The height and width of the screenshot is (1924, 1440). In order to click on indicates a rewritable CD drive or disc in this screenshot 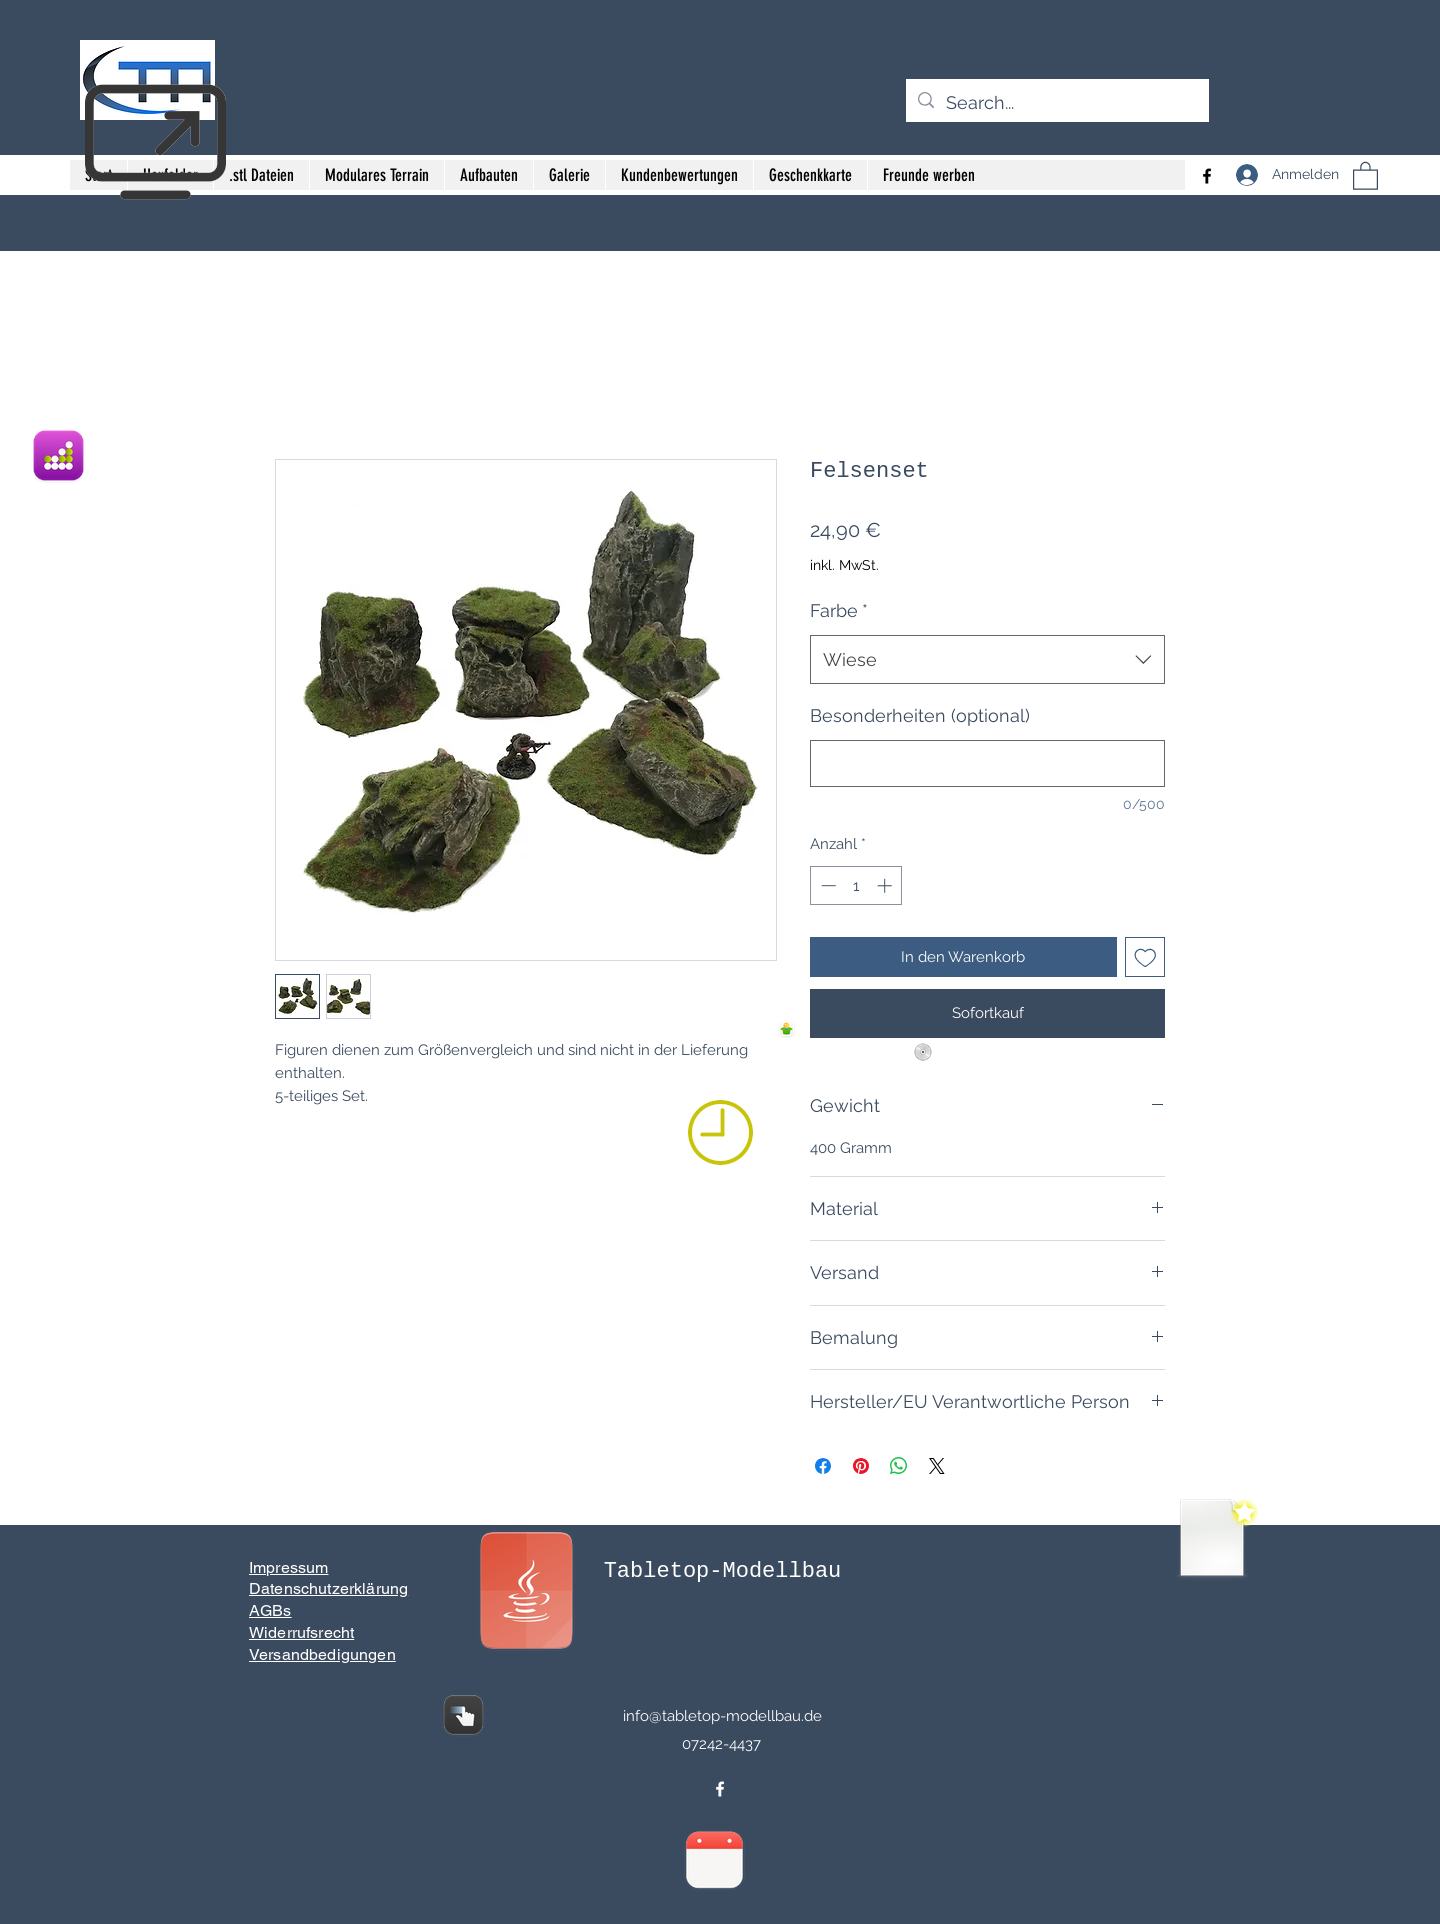, I will do `click(923, 1052)`.